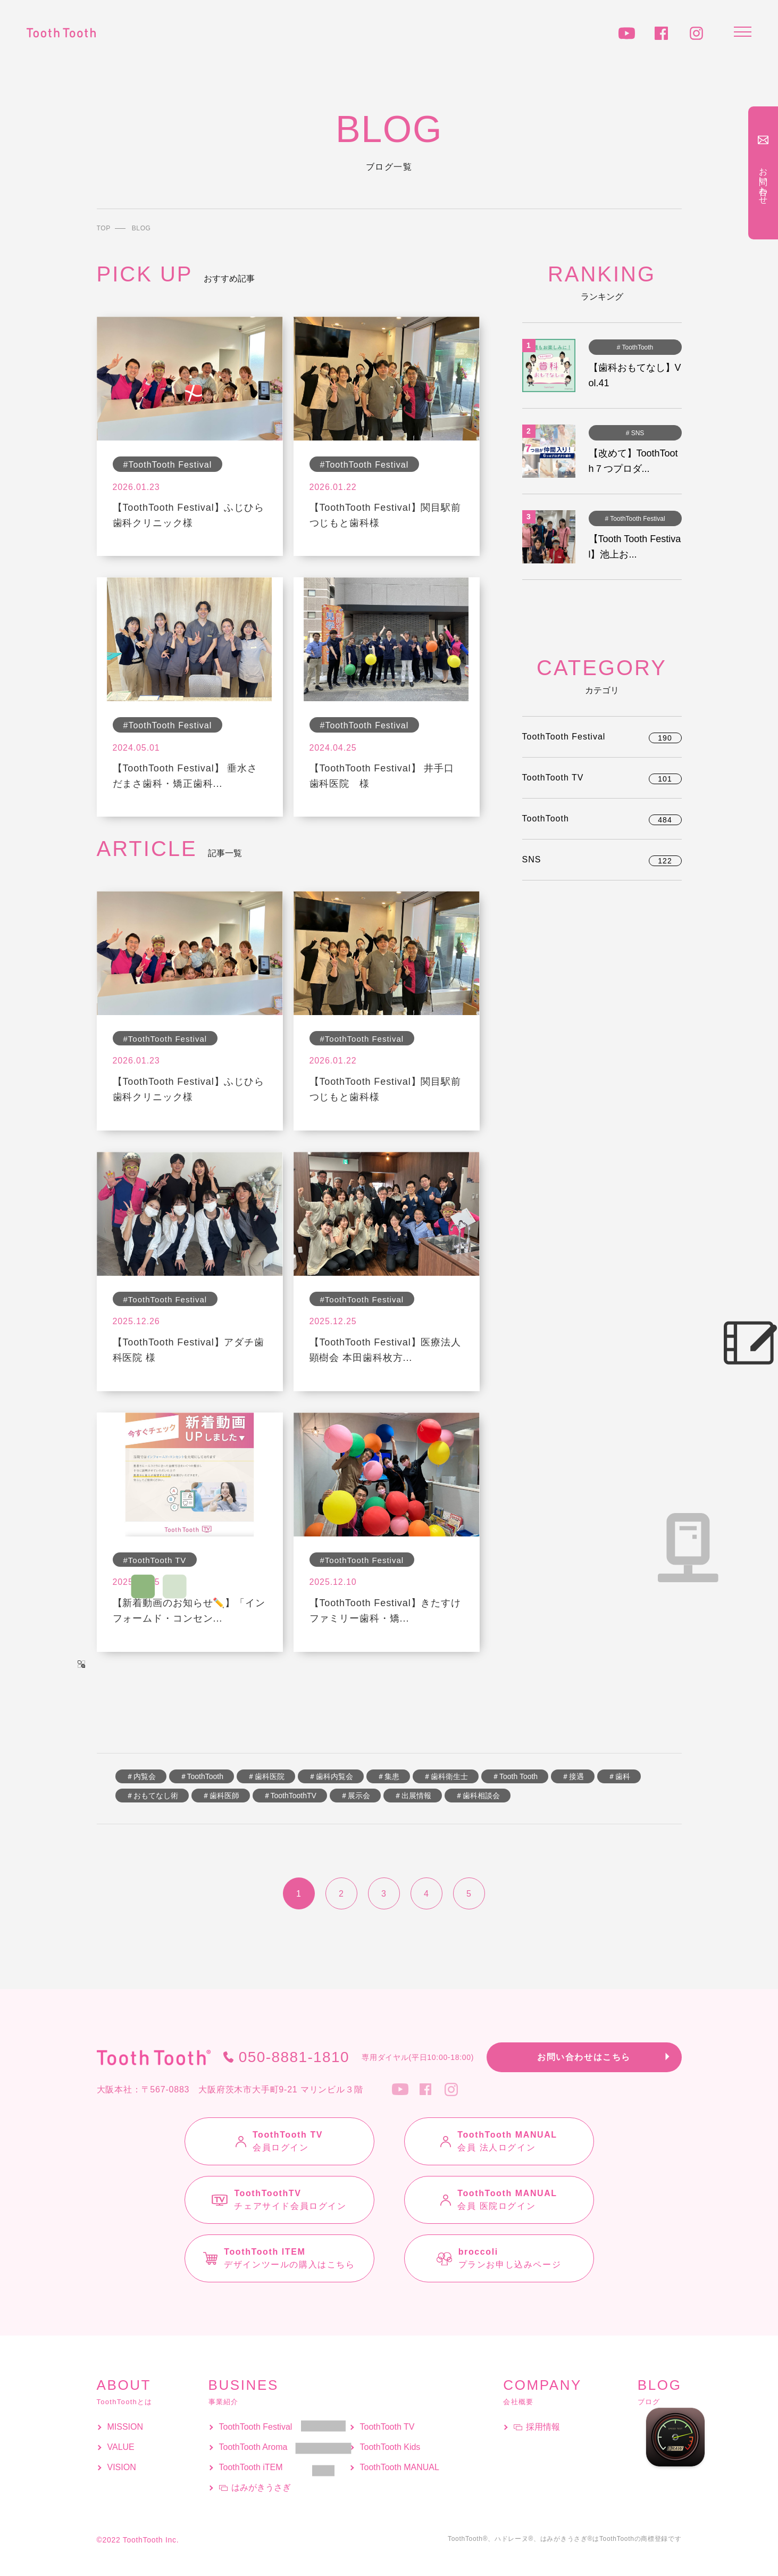 The height and width of the screenshot is (2576, 778). Describe the element at coordinates (323, 2448) in the screenshot. I see `center align text` at that location.